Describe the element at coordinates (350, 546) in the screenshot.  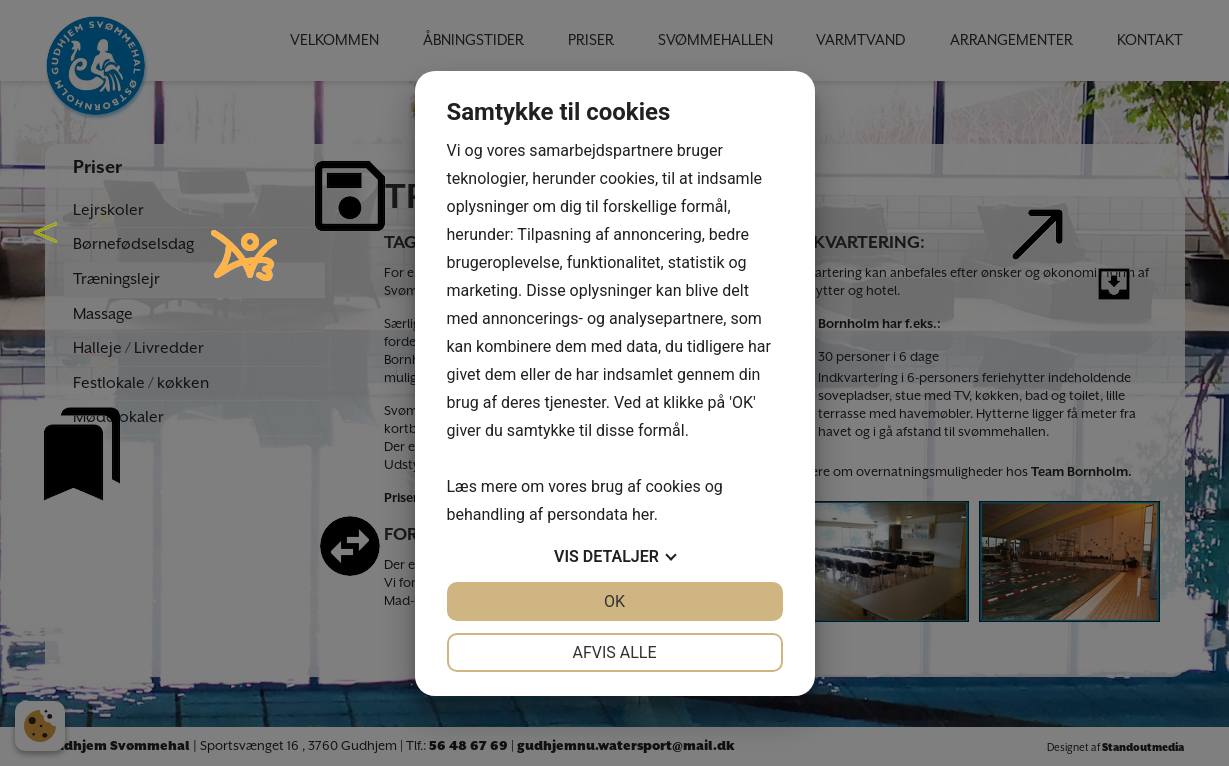
I see `swap or exchange items horizontally` at that location.